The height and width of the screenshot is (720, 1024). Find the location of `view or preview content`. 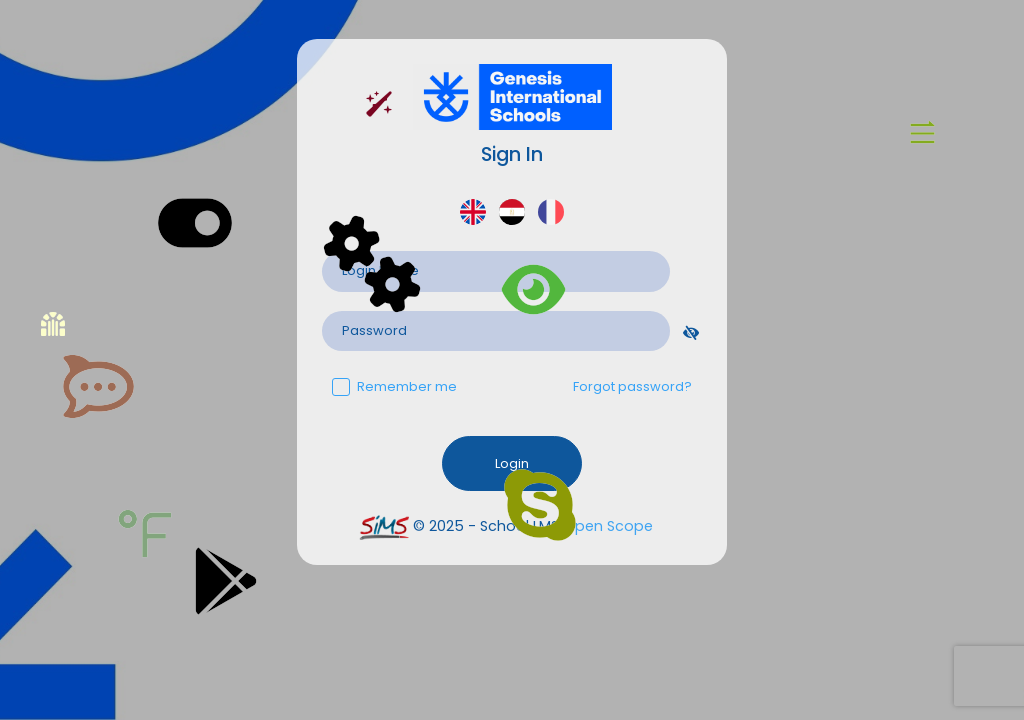

view or preview content is located at coordinates (533, 289).